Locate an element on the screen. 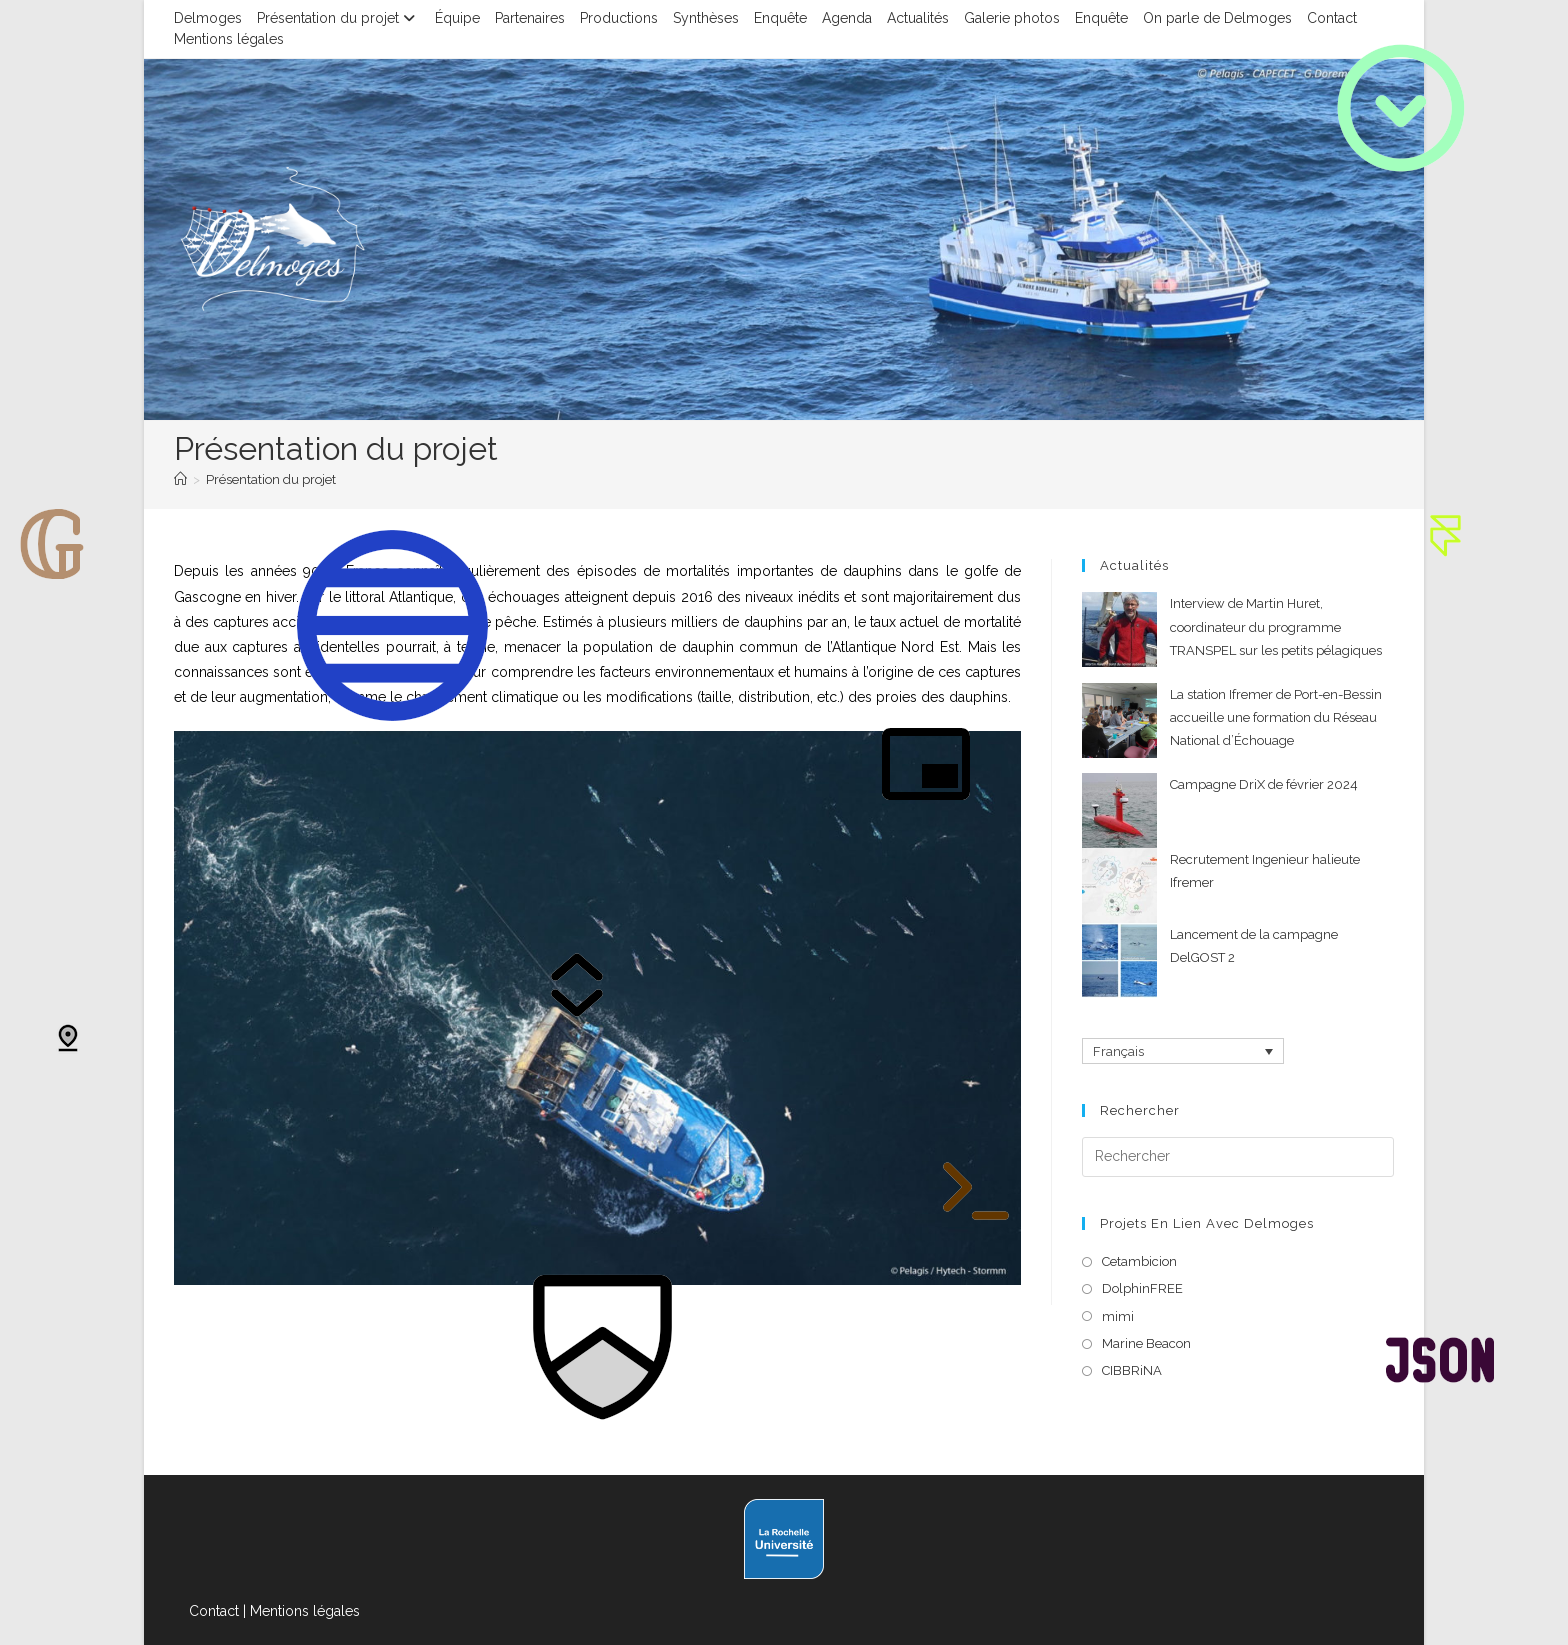  open framer app is located at coordinates (1445, 533).